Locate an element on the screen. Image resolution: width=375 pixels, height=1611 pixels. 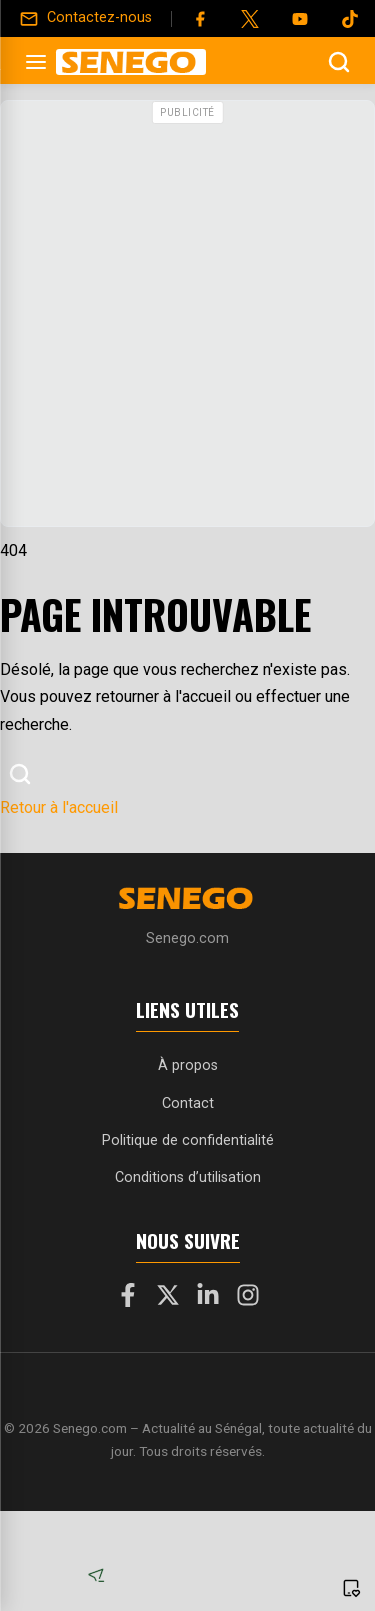
add device to favorites is located at coordinates (351, 1588).